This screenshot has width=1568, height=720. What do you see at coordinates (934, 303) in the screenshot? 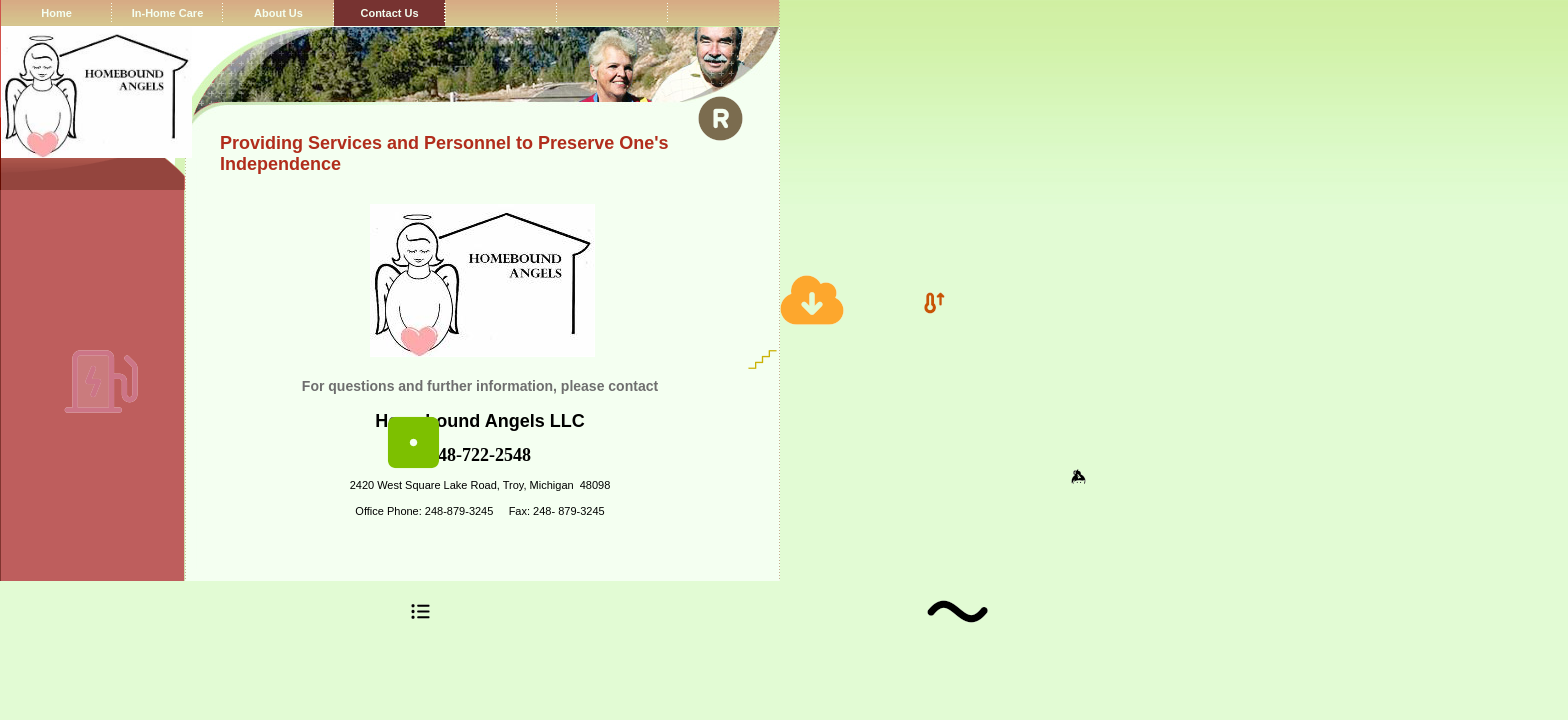
I see `indicates rising temperature` at bounding box center [934, 303].